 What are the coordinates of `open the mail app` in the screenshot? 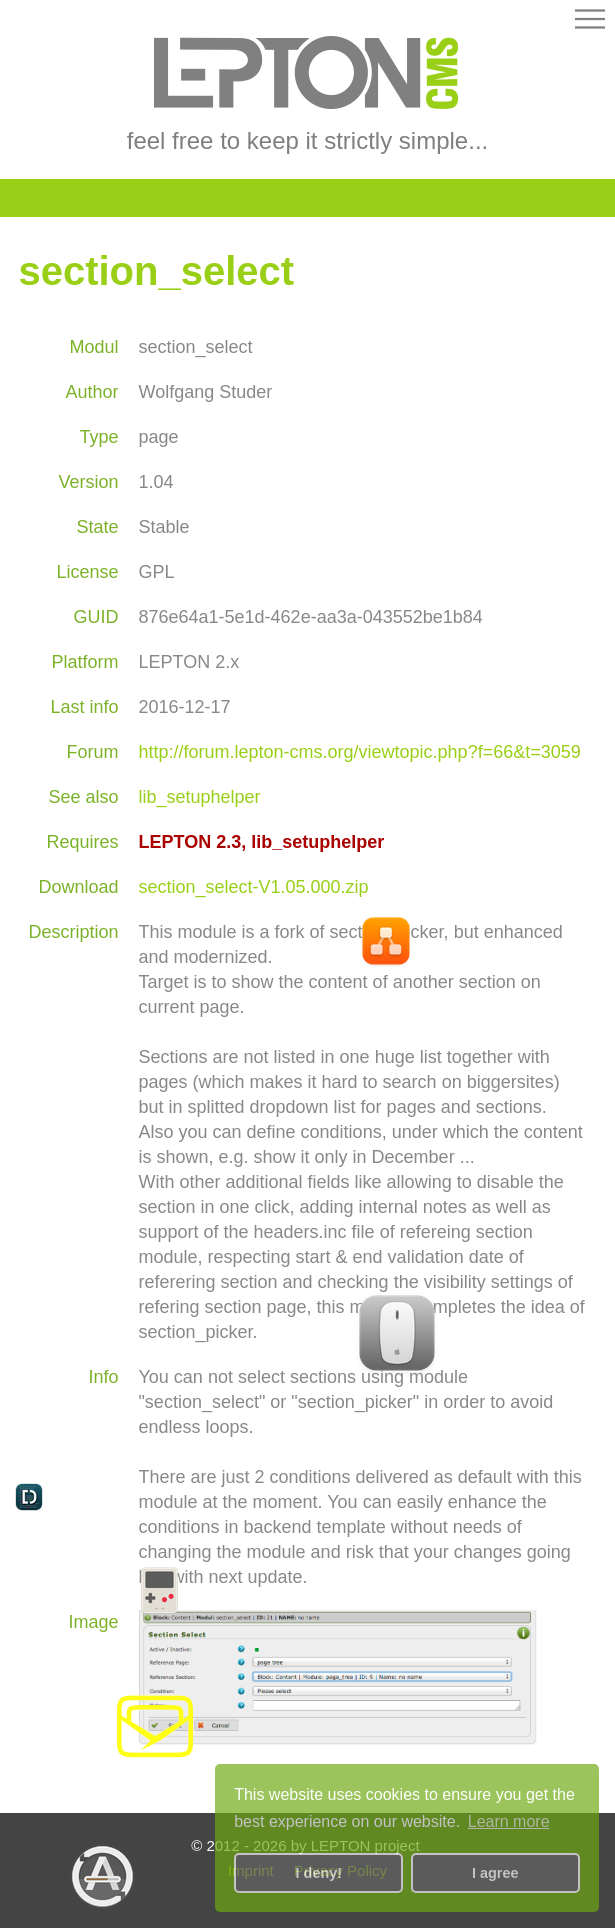 It's located at (155, 1724).